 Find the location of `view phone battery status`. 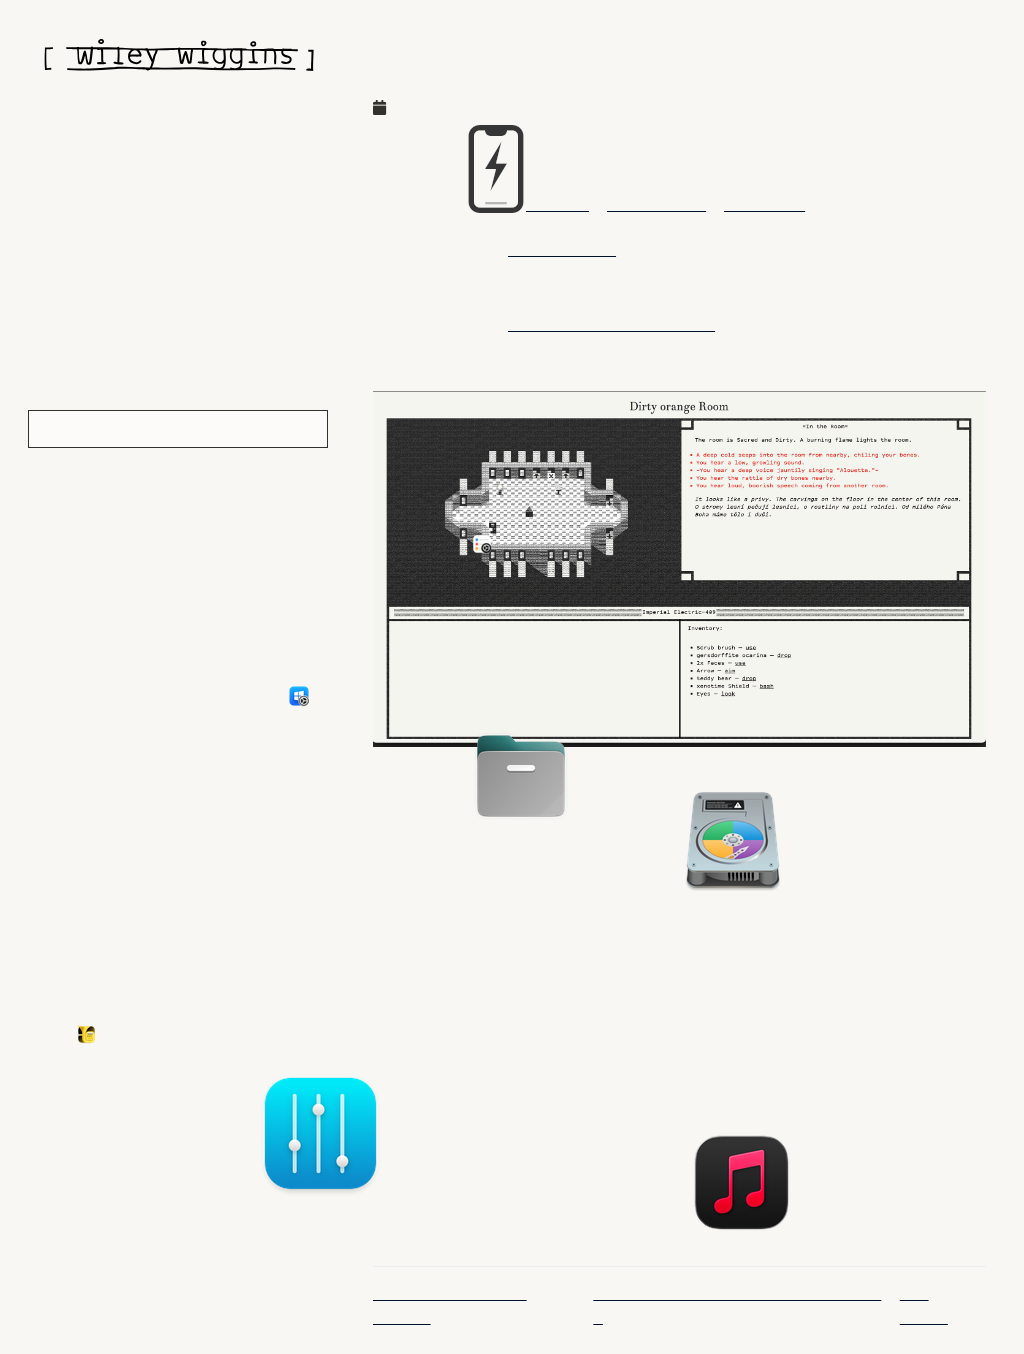

view phone battery status is located at coordinates (496, 169).